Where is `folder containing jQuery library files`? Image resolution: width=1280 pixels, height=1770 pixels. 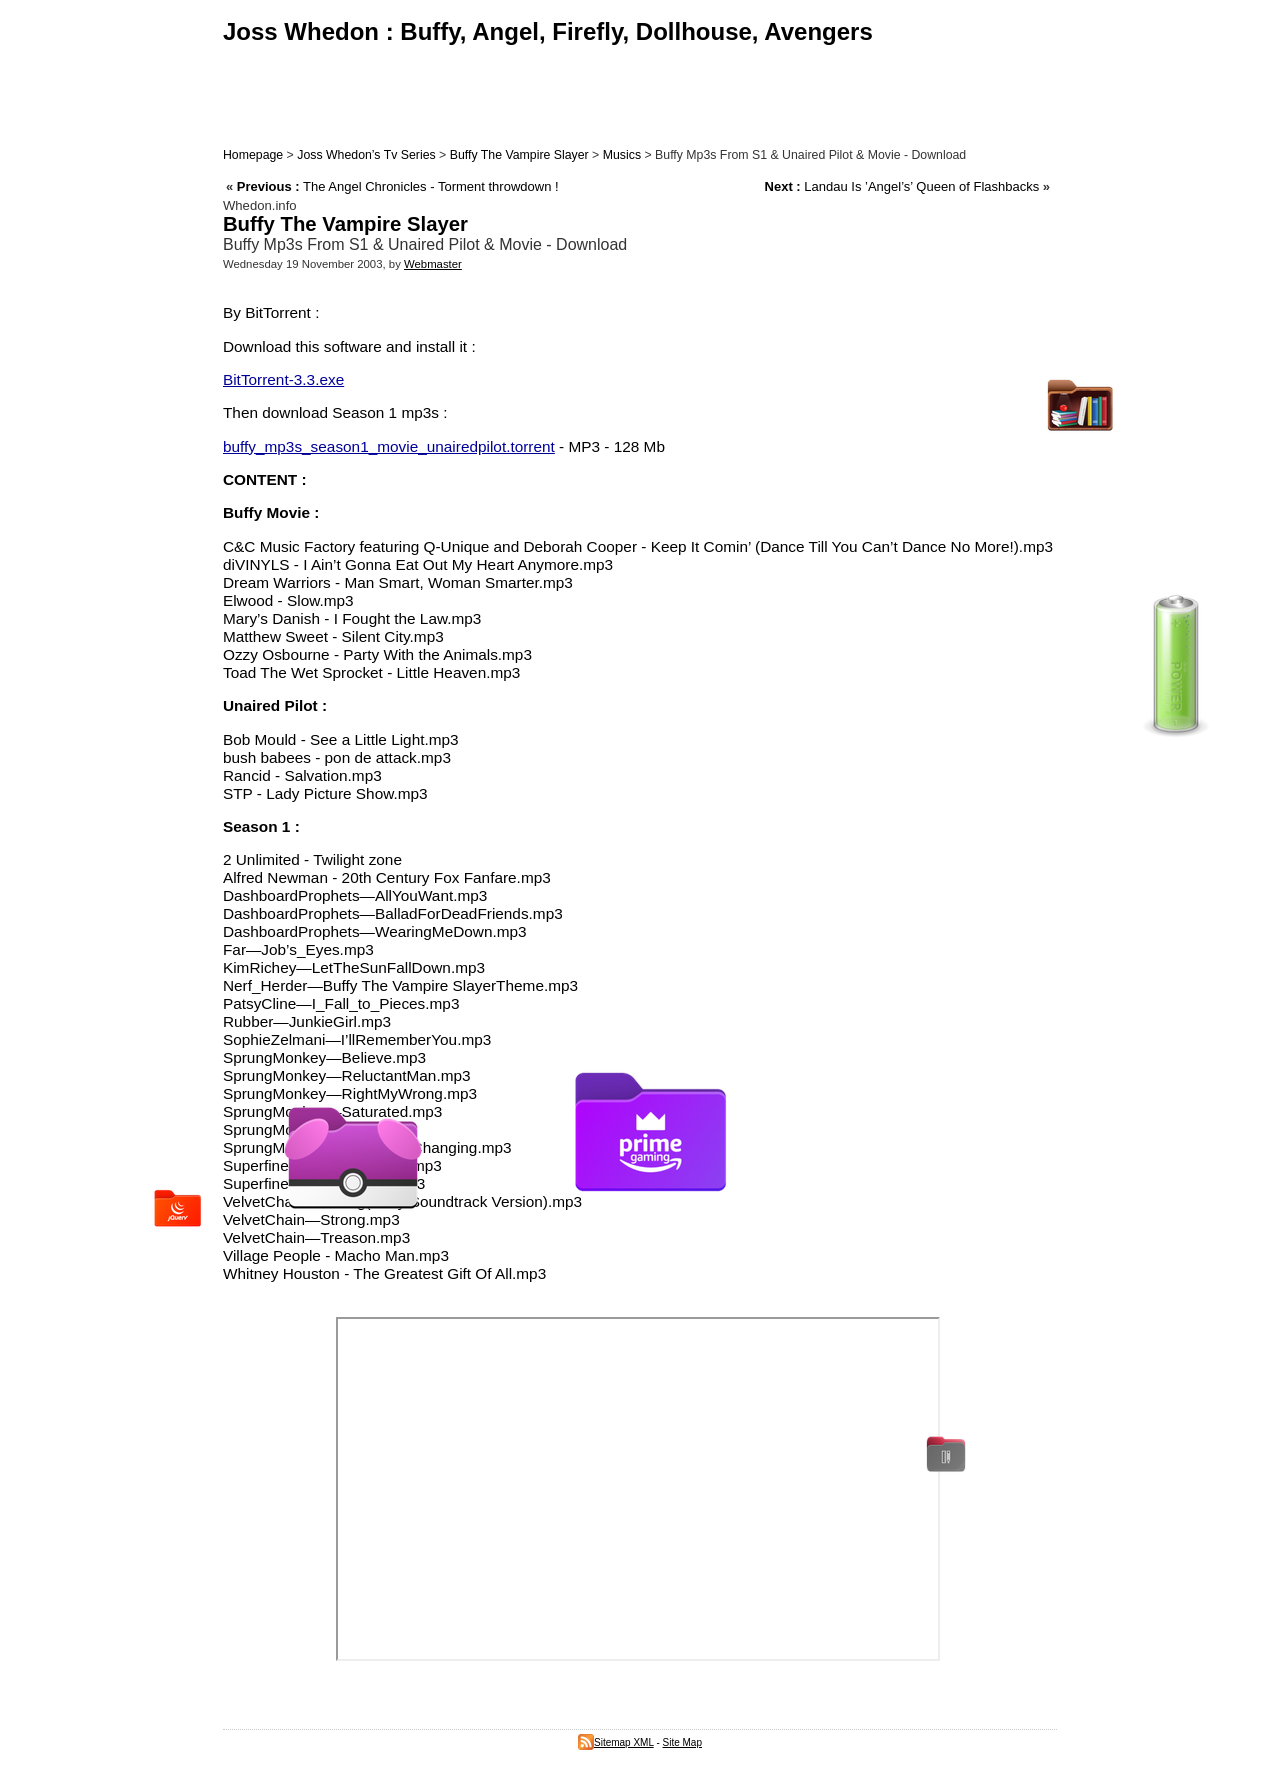
folder containing jQuery library files is located at coordinates (177, 1209).